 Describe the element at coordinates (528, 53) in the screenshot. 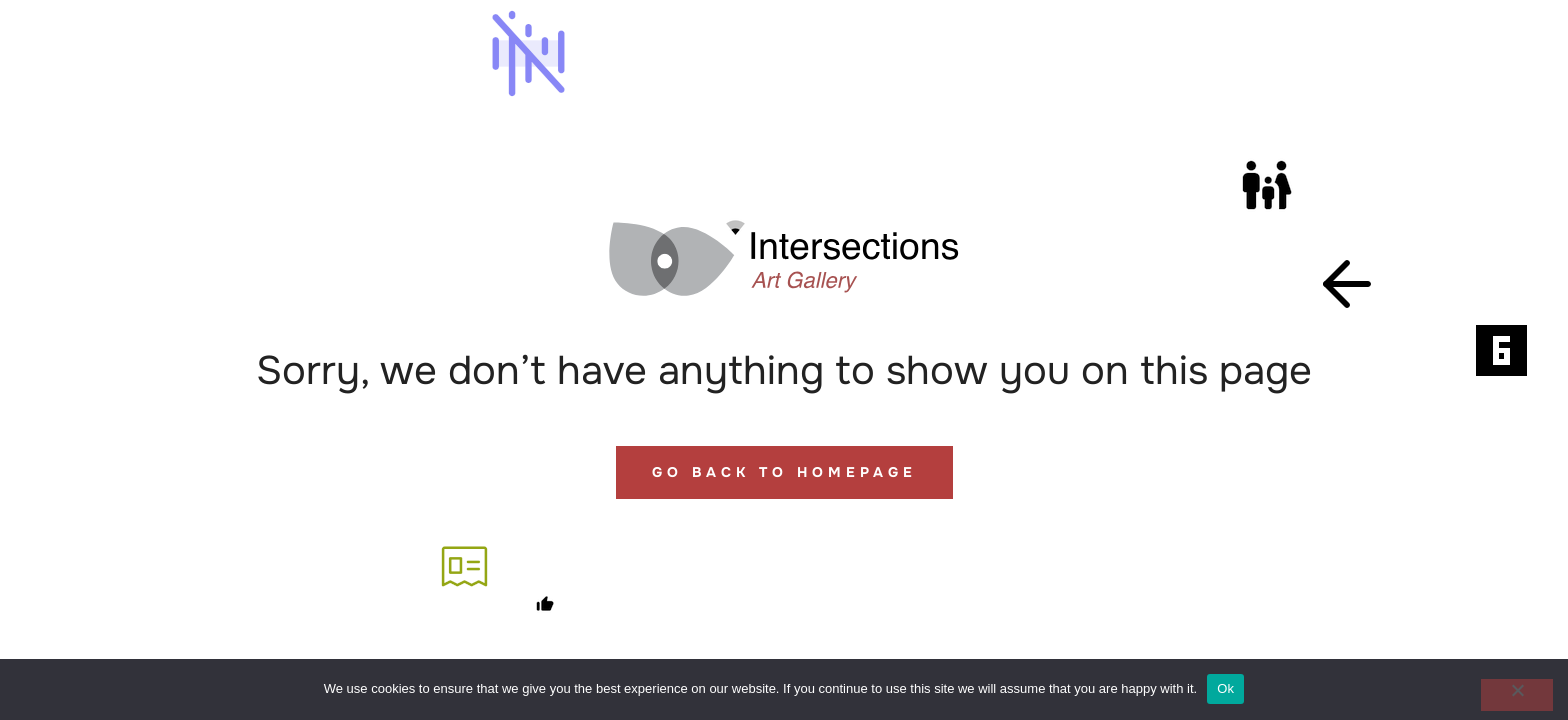

I see `audio waveform disabled or muted` at that location.